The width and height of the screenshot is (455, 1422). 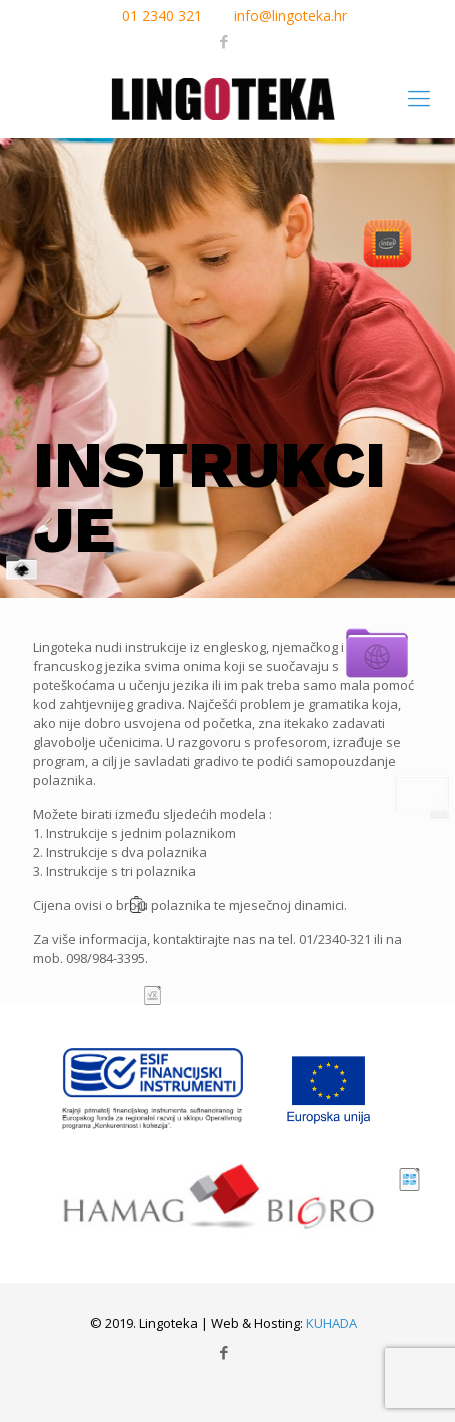 I want to click on access development tools and programming applications, so click(x=44, y=525).